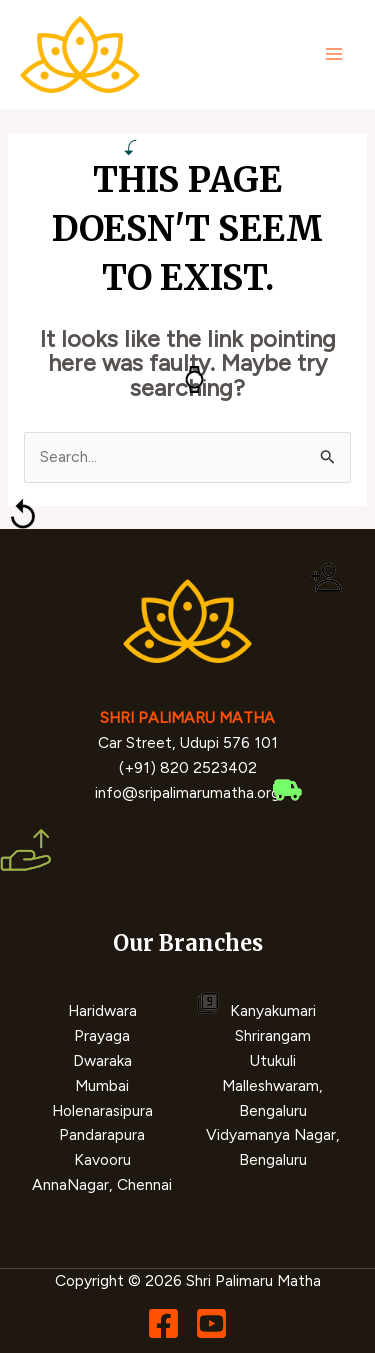 This screenshot has width=375, height=1353. I want to click on add a new contact, so click(326, 577).